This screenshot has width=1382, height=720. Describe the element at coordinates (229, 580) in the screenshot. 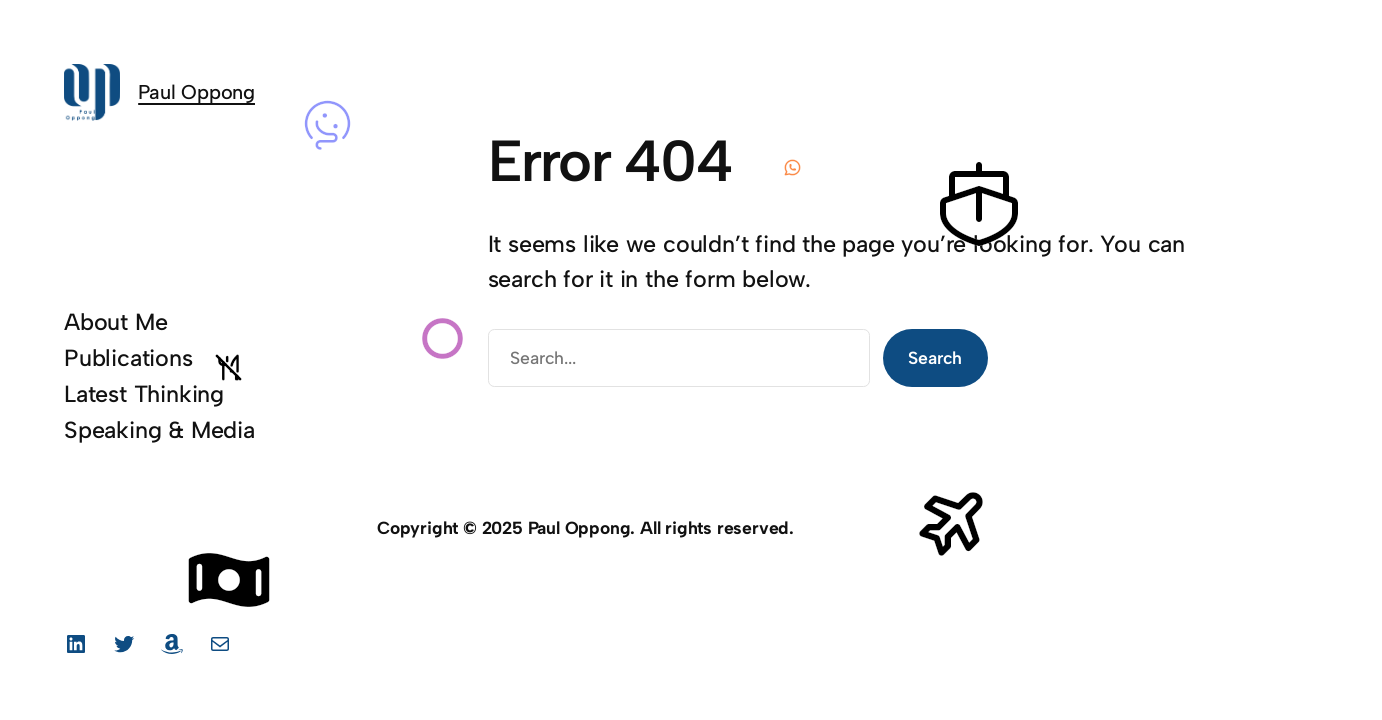

I see `view payment or transaction history` at that location.